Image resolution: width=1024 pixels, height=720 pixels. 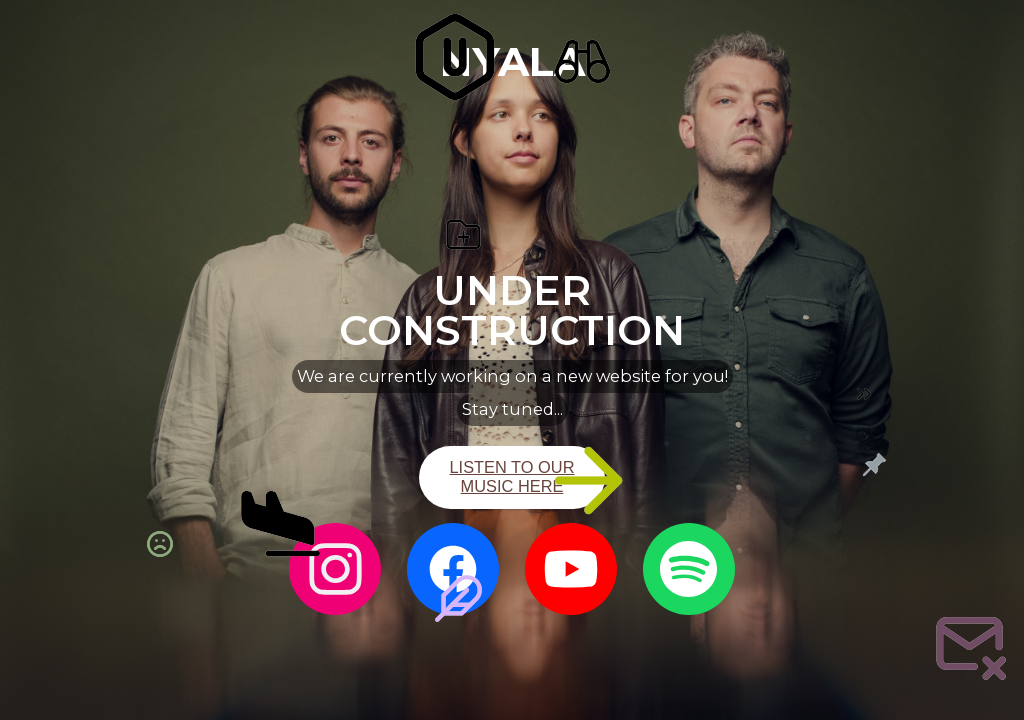 I want to click on compose a new message or note, so click(x=458, y=598).